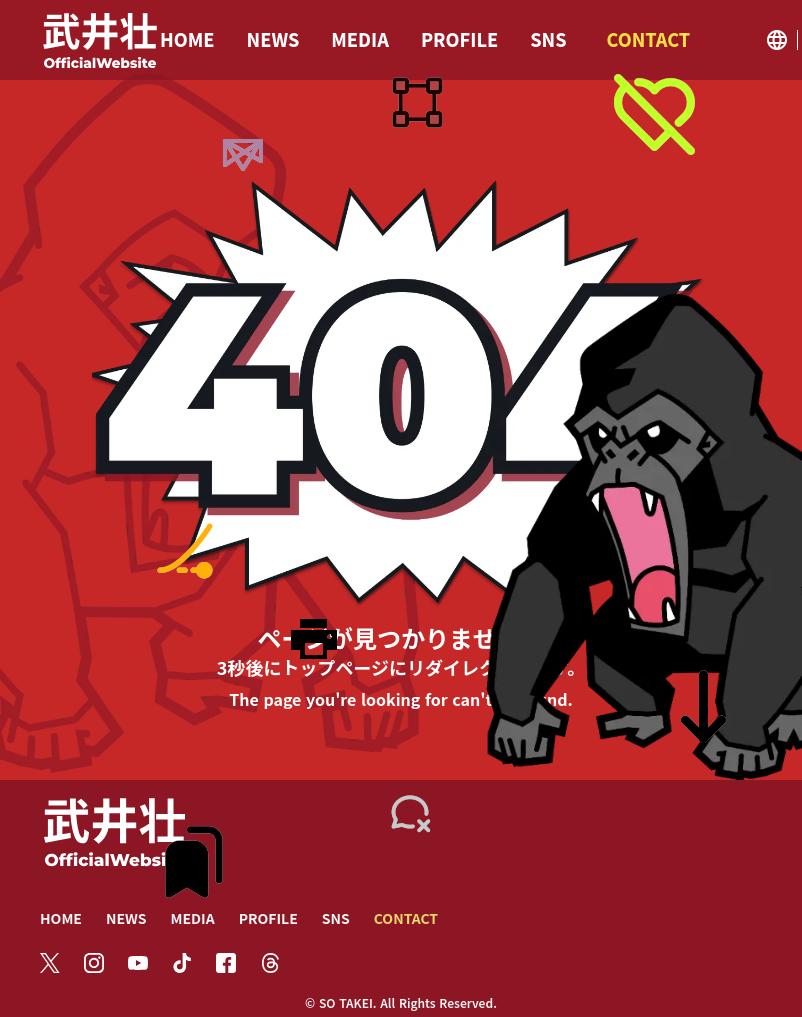 This screenshot has width=802, height=1017. I want to click on adjust selection boundaries, so click(417, 102).